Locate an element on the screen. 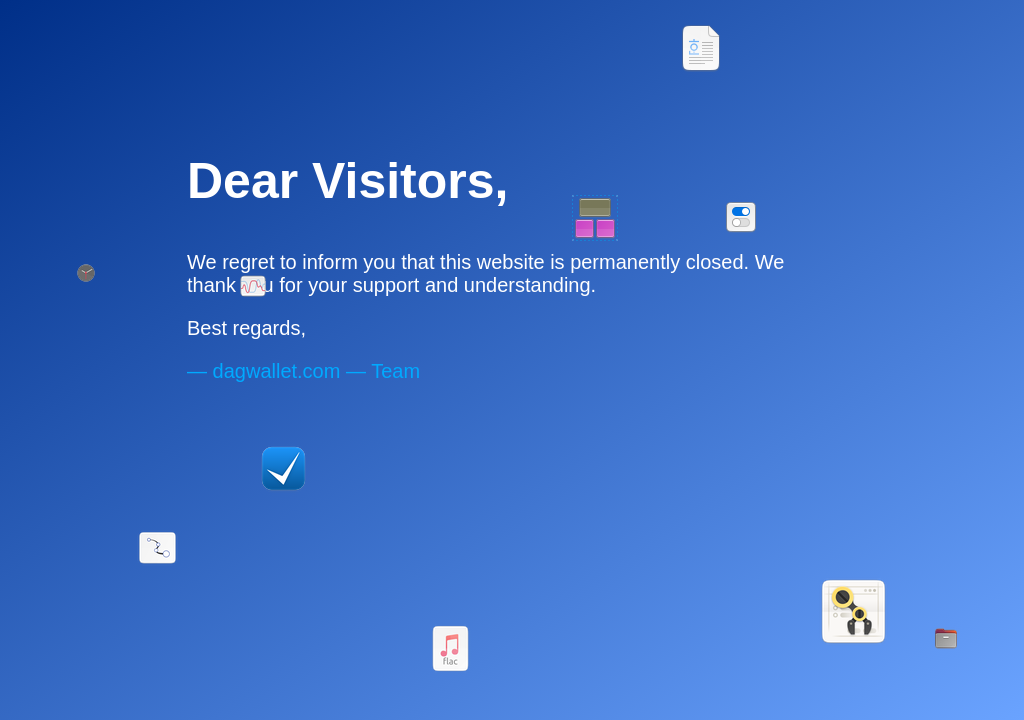 The image size is (1024, 720). open the builder app for development projects is located at coordinates (853, 611).